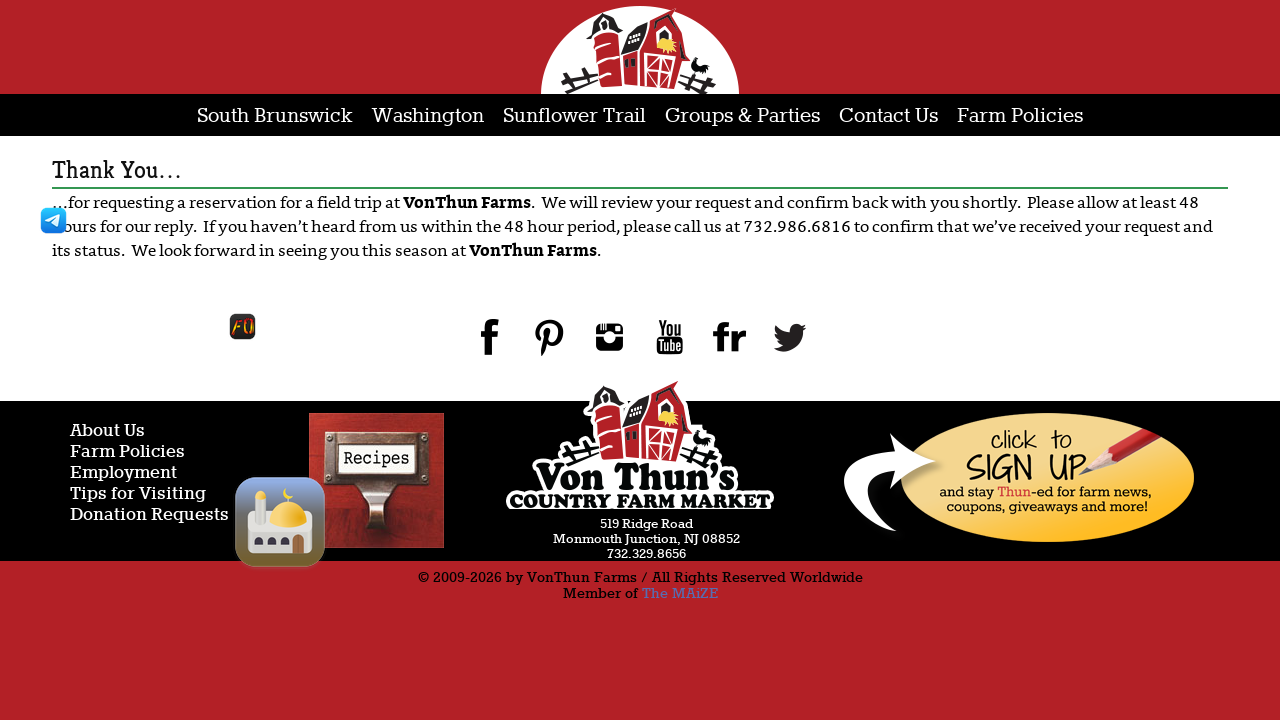  Describe the element at coordinates (280, 522) in the screenshot. I see `open the vaktisalah islamic prayer times app` at that location.